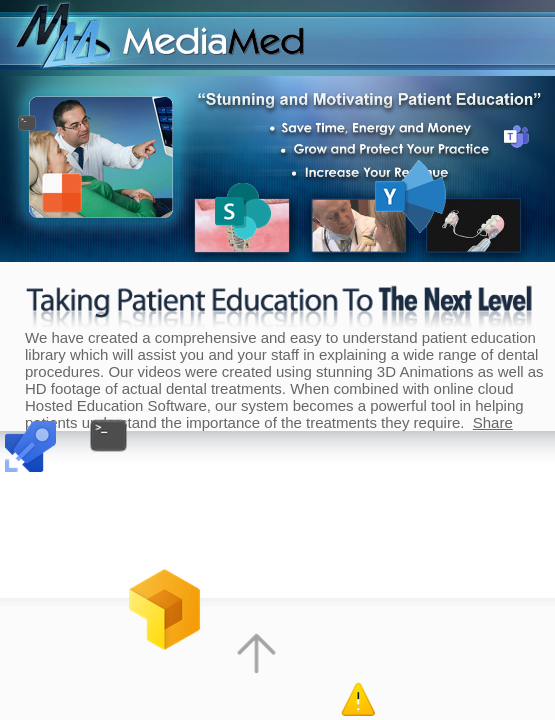  Describe the element at coordinates (62, 193) in the screenshot. I see `switch to the top-left workspace` at that location.